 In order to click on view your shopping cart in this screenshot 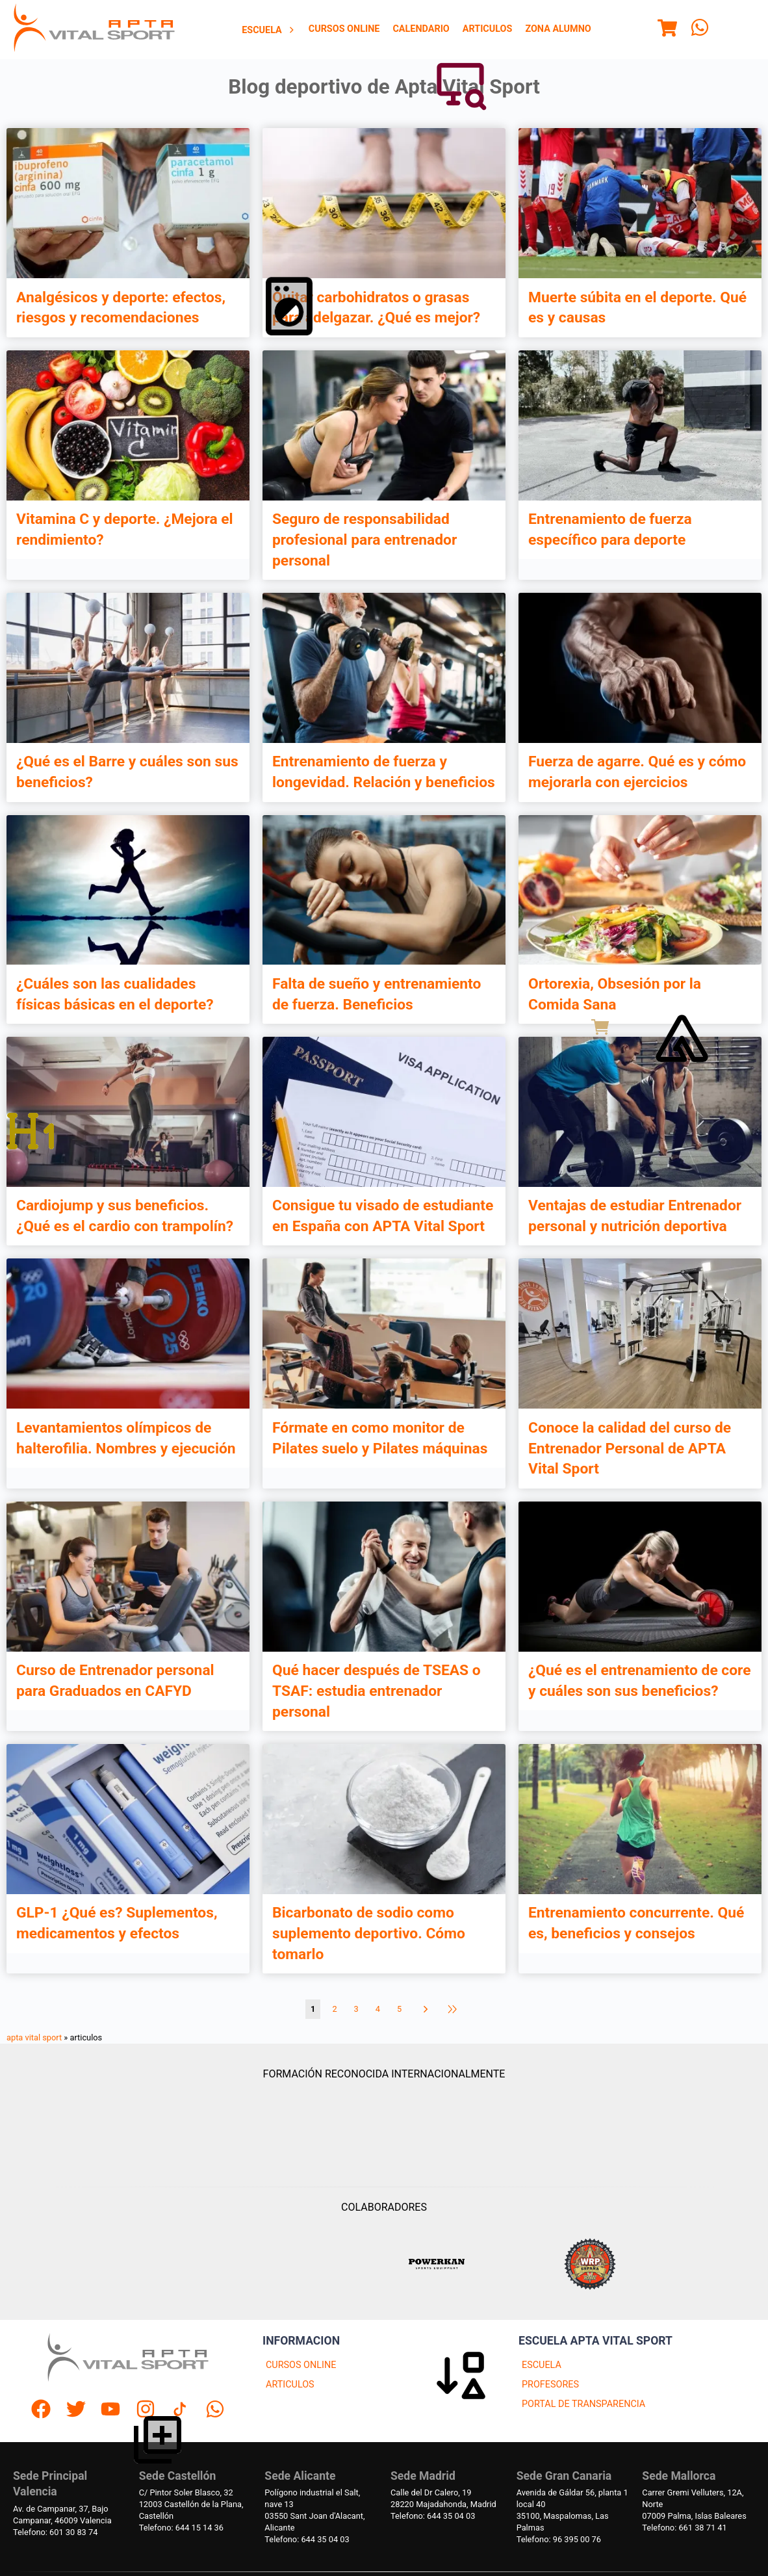, I will do `click(600, 1027)`.